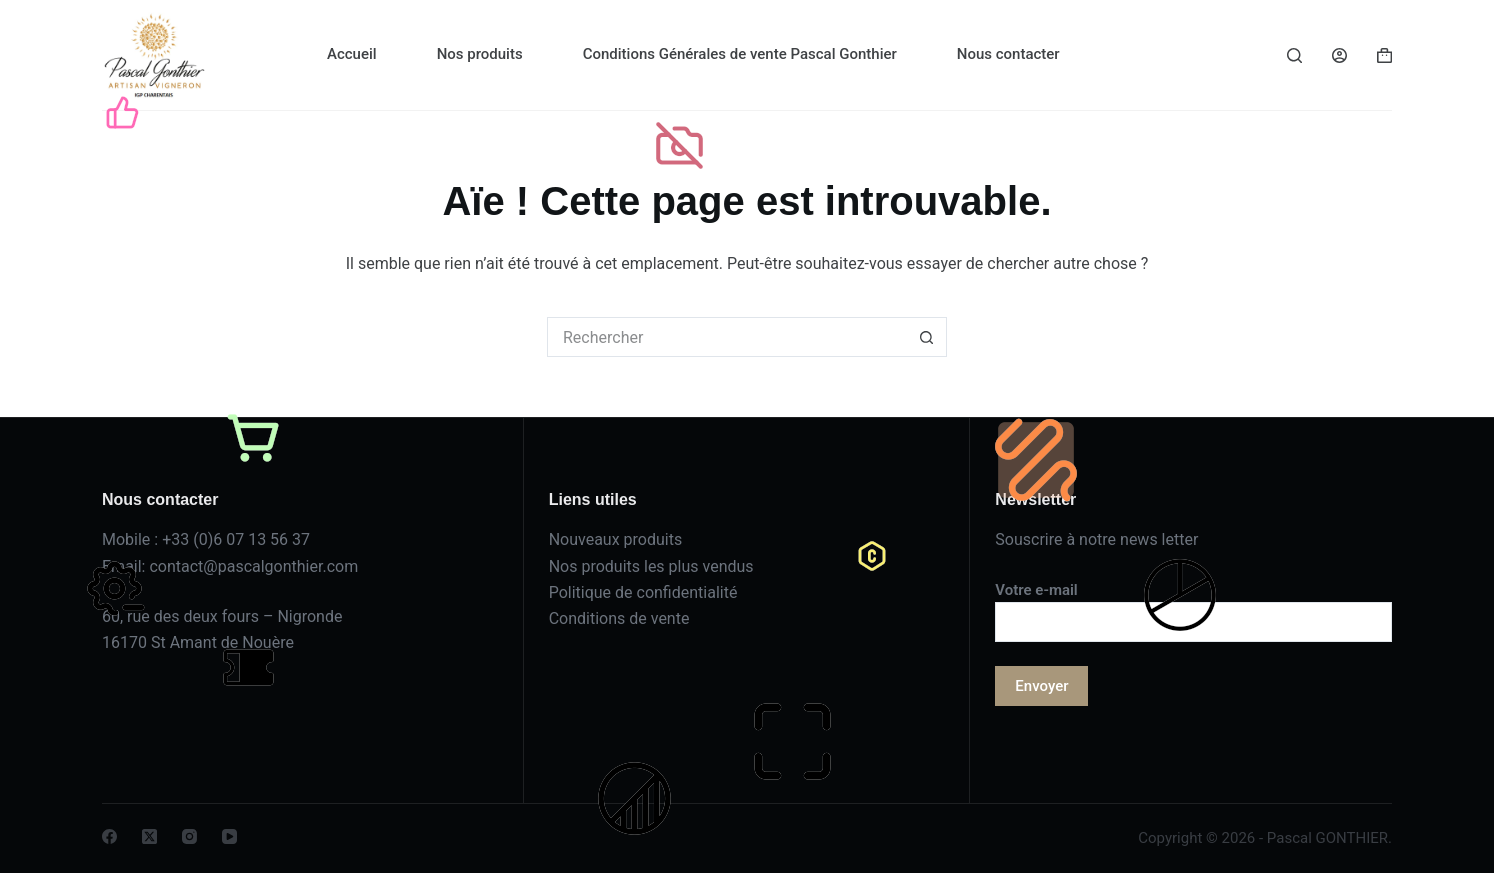 The image size is (1494, 873). What do you see at coordinates (679, 145) in the screenshot?
I see `camera is disabled or unavailable` at bounding box center [679, 145].